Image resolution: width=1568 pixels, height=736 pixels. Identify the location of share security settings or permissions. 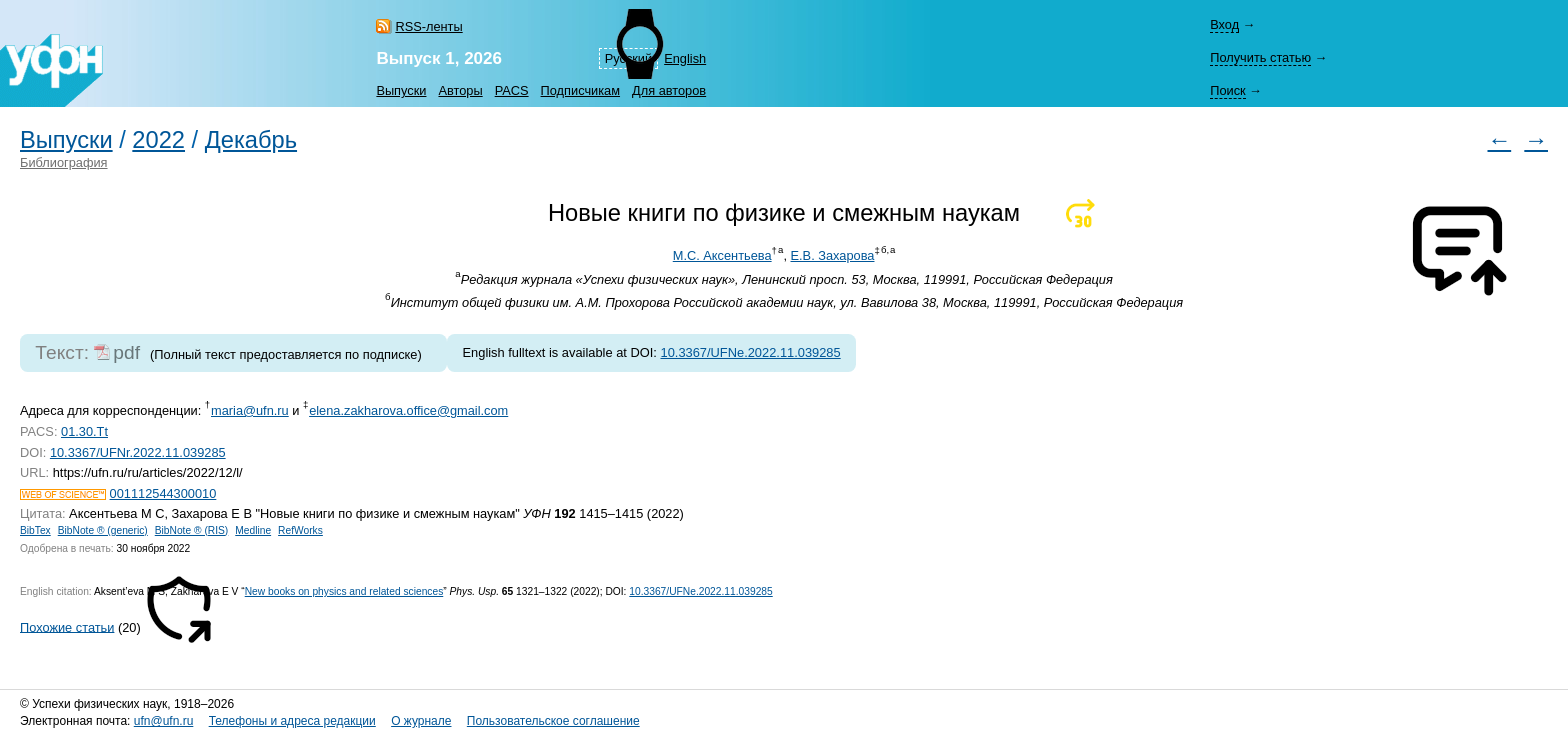
(179, 608).